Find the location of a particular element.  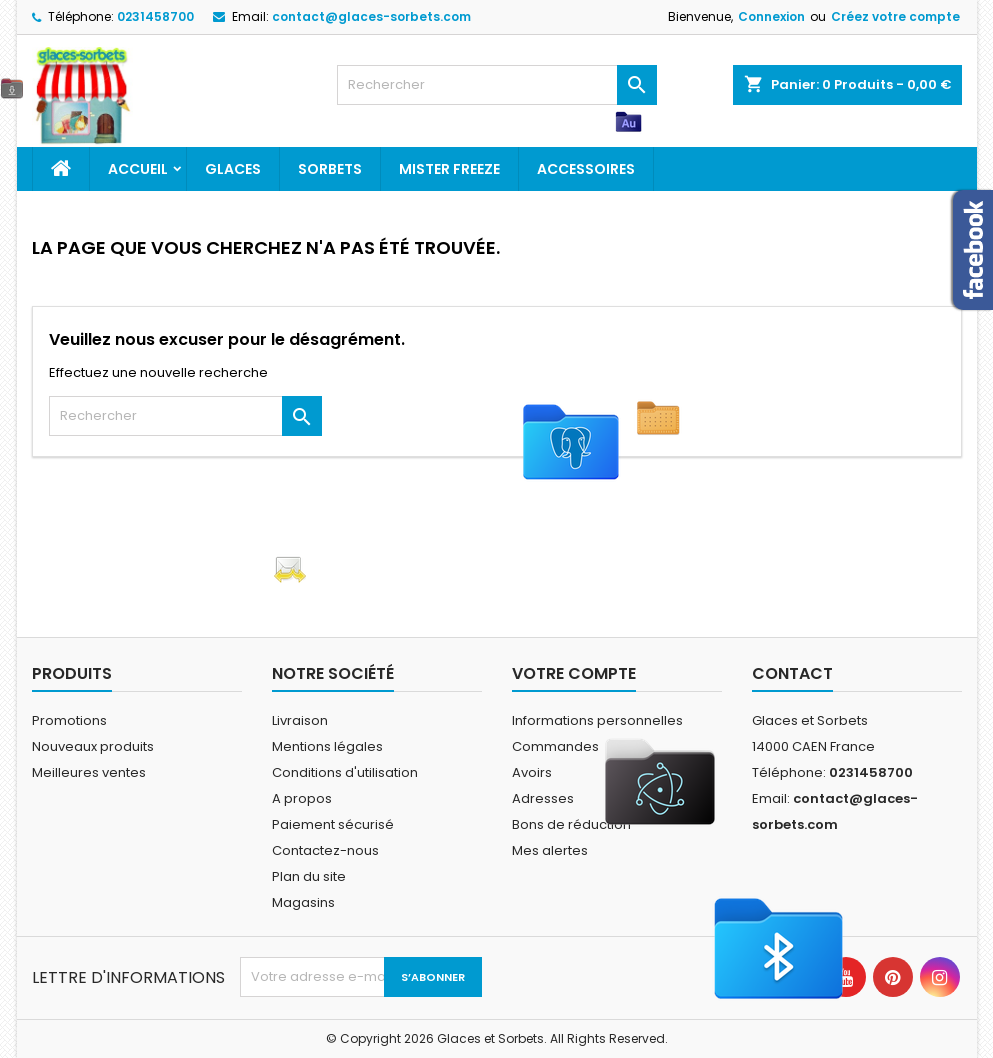

reply to all recipients of an email is located at coordinates (290, 567).